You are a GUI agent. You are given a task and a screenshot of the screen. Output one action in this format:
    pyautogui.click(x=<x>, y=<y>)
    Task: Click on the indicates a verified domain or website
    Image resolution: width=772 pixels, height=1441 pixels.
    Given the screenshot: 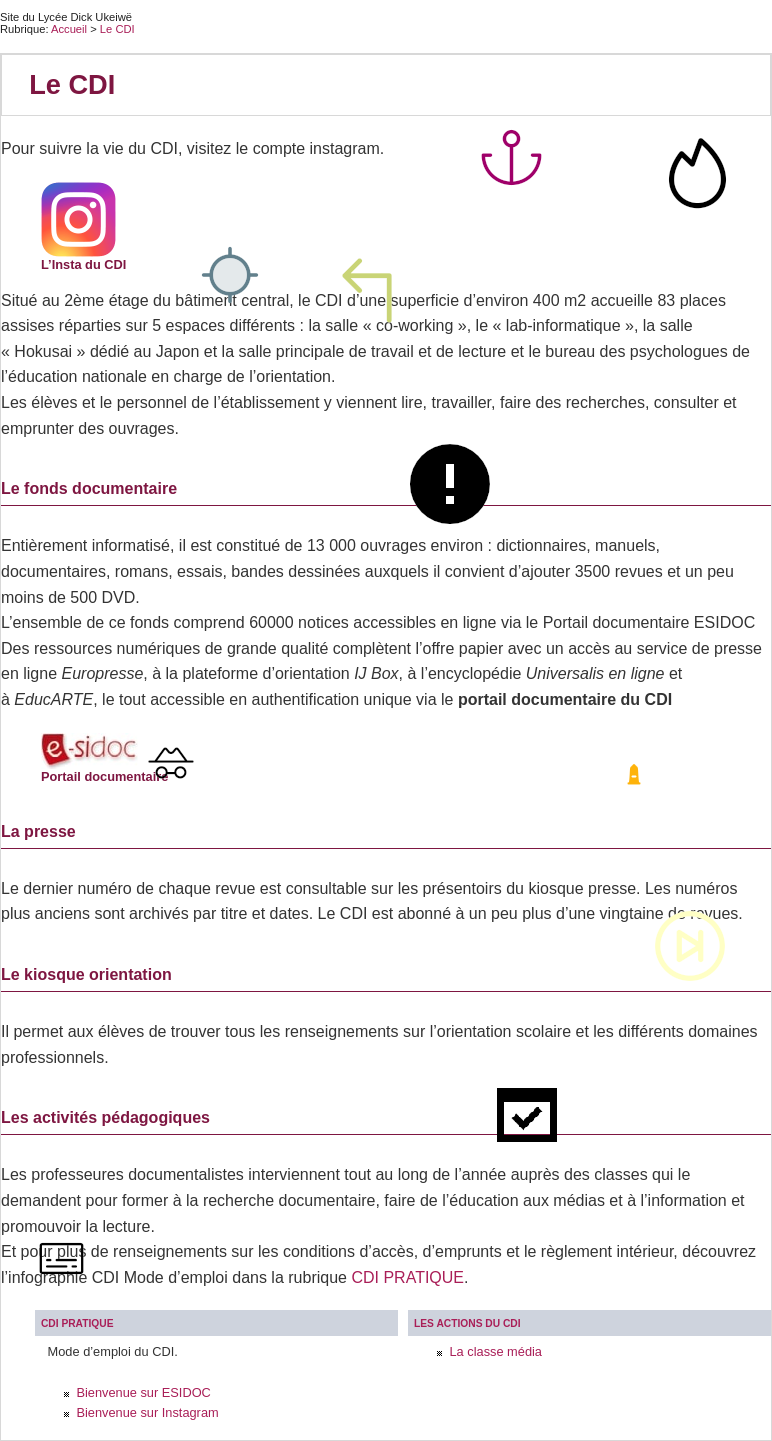 What is the action you would take?
    pyautogui.click(x=527, y=1115)
    